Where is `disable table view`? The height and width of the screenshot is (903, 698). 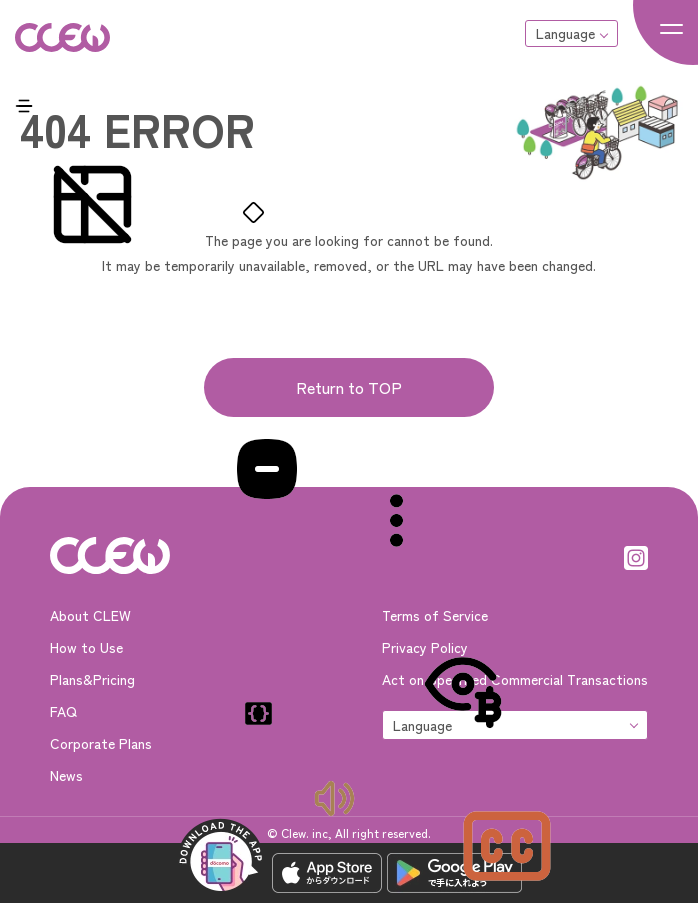 disable table view is located at coordinates (92, 204).